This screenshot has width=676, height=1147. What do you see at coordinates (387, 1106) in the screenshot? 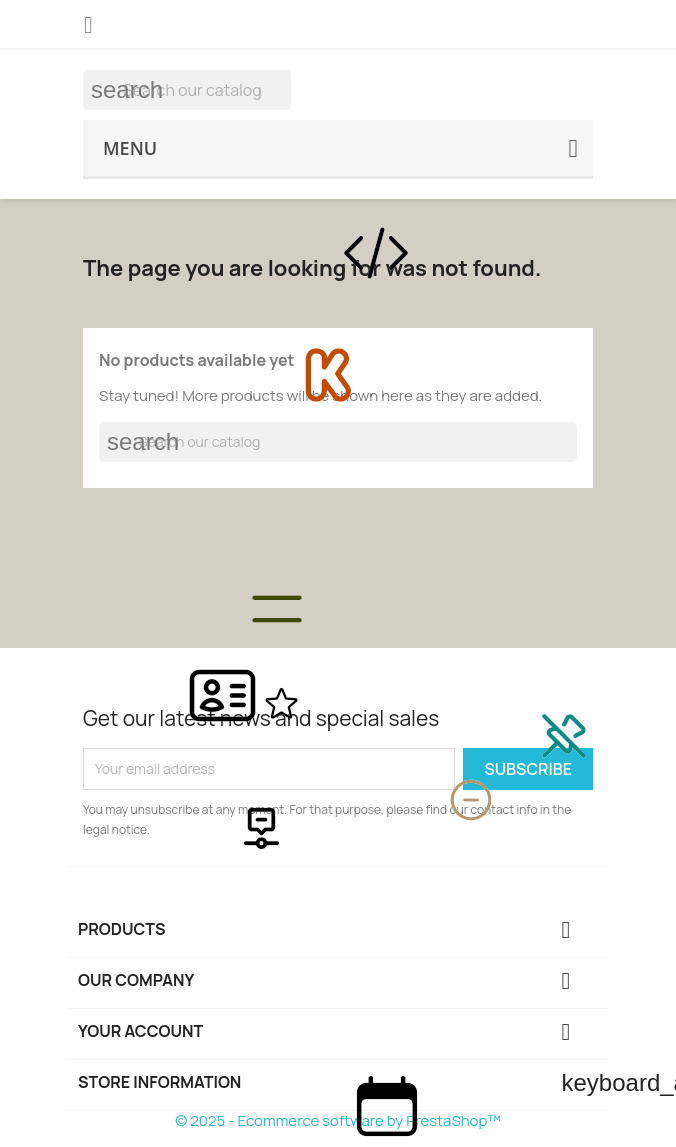
I see `view calendar or schedule` at bounding box center [387, 1106].